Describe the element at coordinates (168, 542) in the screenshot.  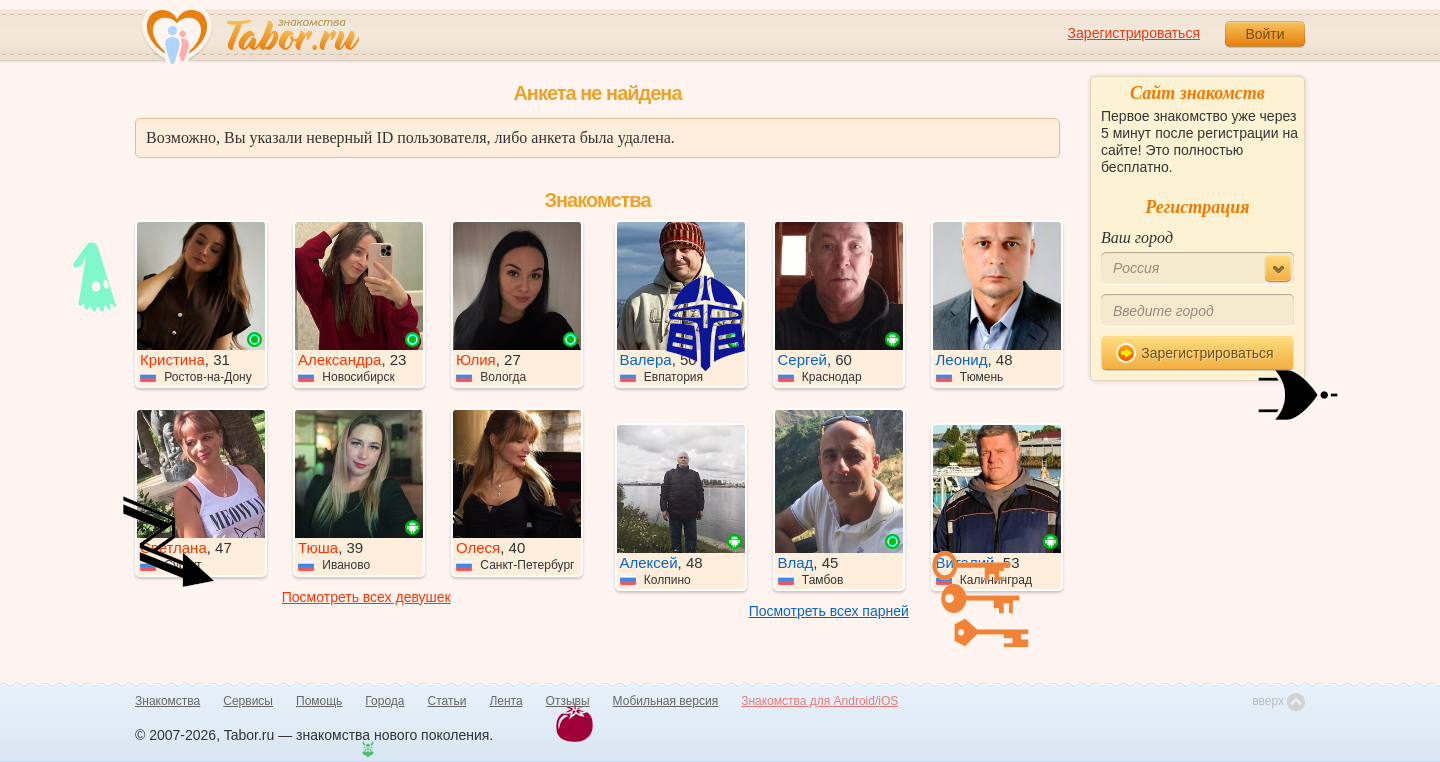
I see `indicates a zigzag or multi-directional path` at that location.